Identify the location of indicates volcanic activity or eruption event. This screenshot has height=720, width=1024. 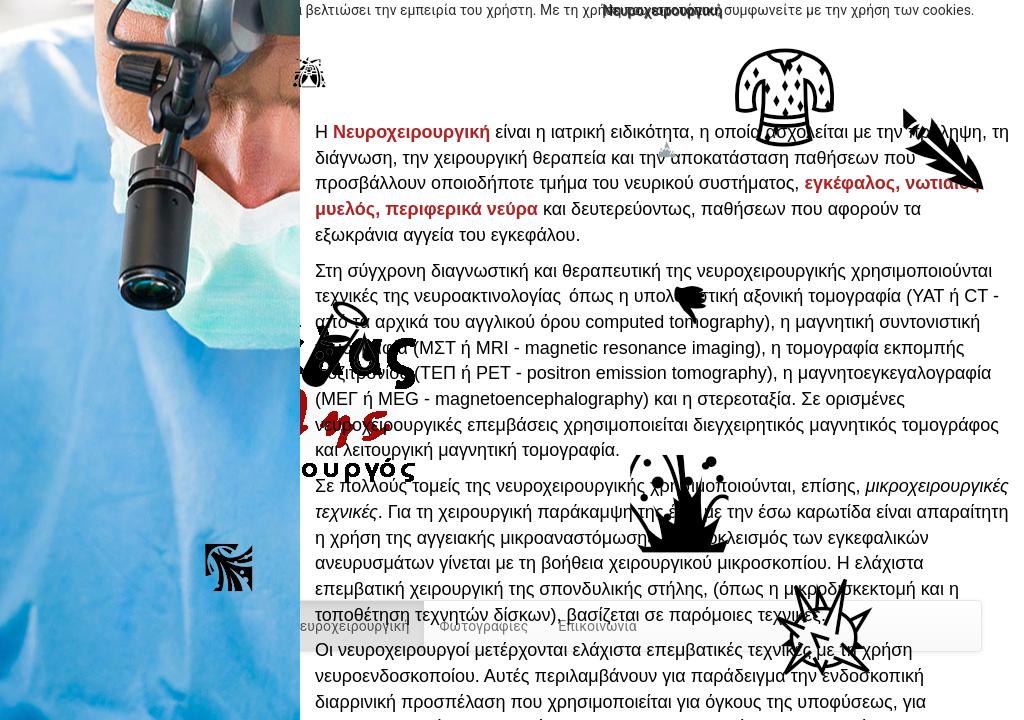
(679, 504).